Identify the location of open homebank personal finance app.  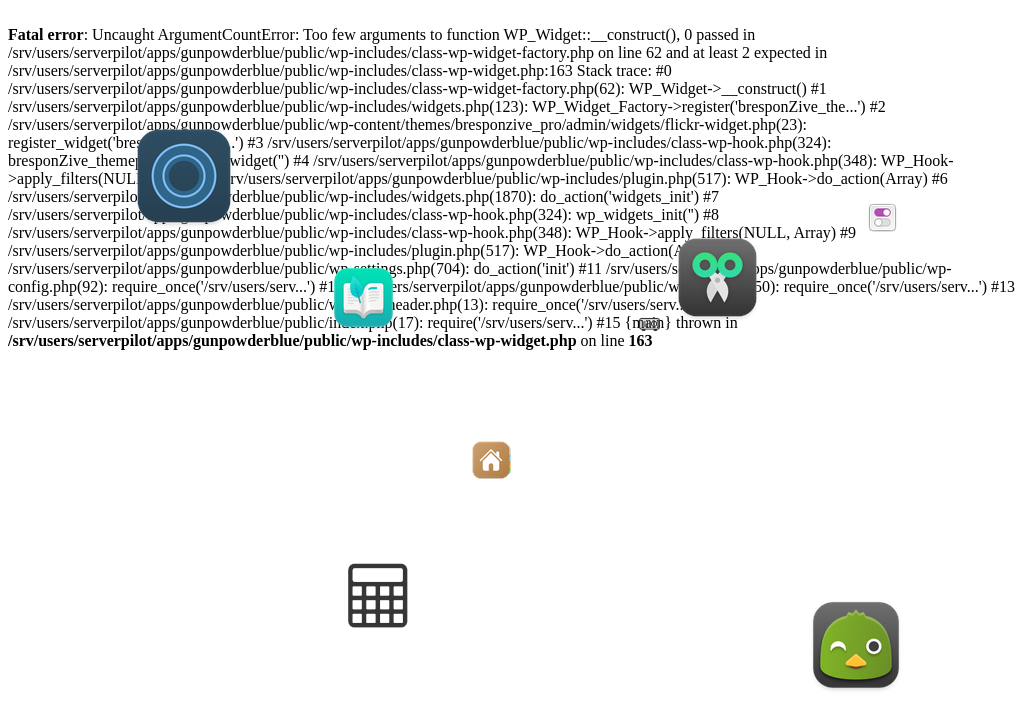
(491, 460).